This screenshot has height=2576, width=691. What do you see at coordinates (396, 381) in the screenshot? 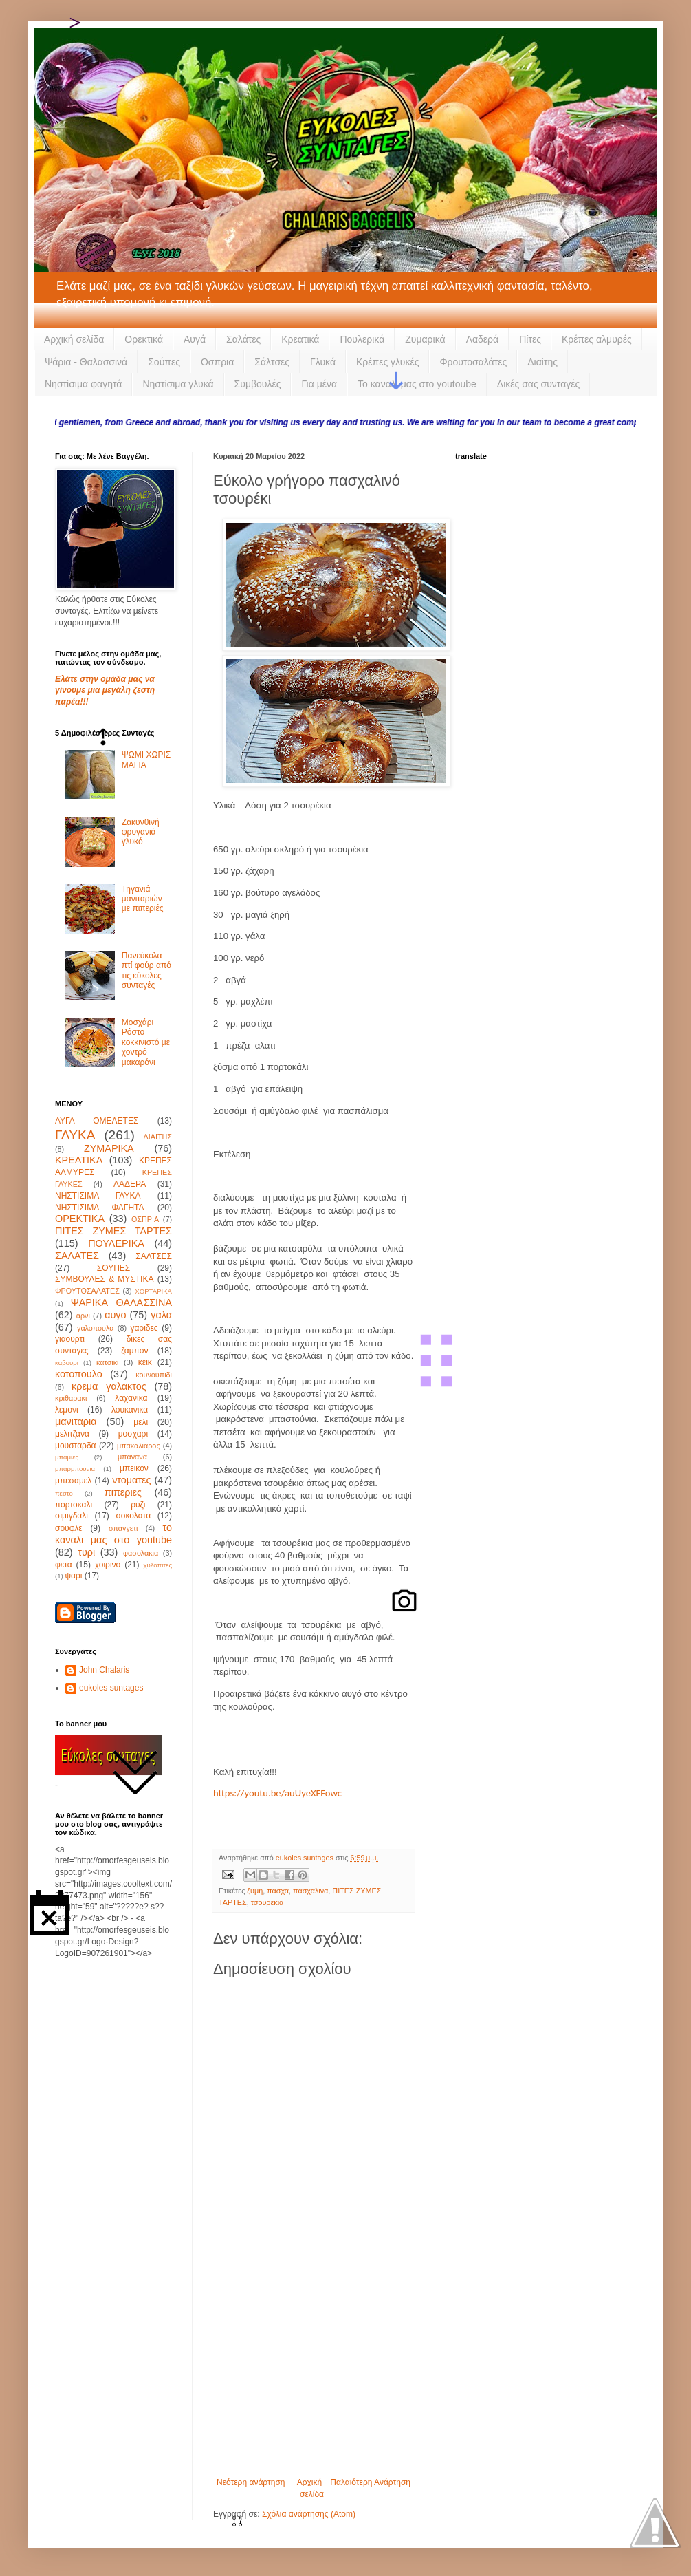
I see `scroll down or view more content` at bounding box center [396, 381].